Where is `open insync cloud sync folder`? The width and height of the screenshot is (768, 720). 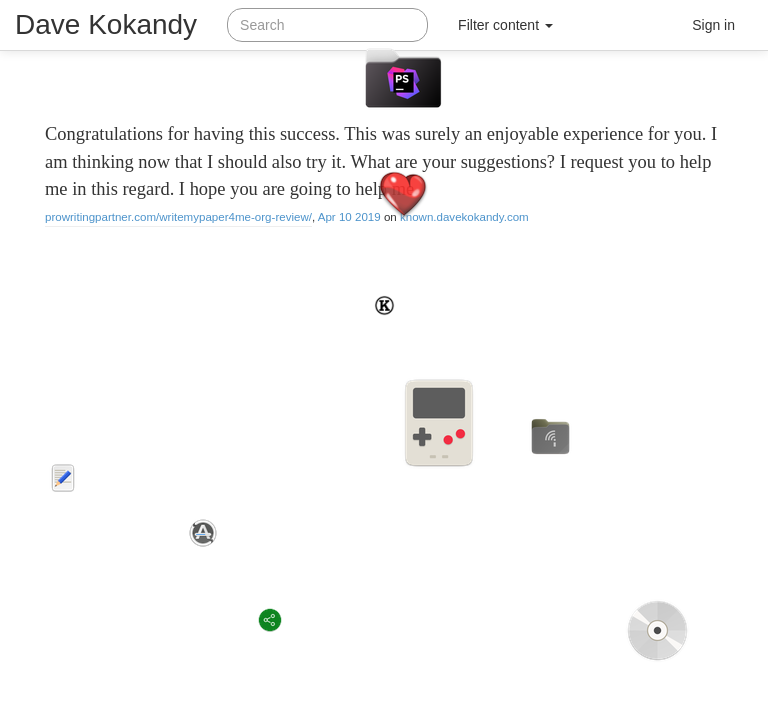 open insync cloud sync folder is located at coordinates (550, 436).